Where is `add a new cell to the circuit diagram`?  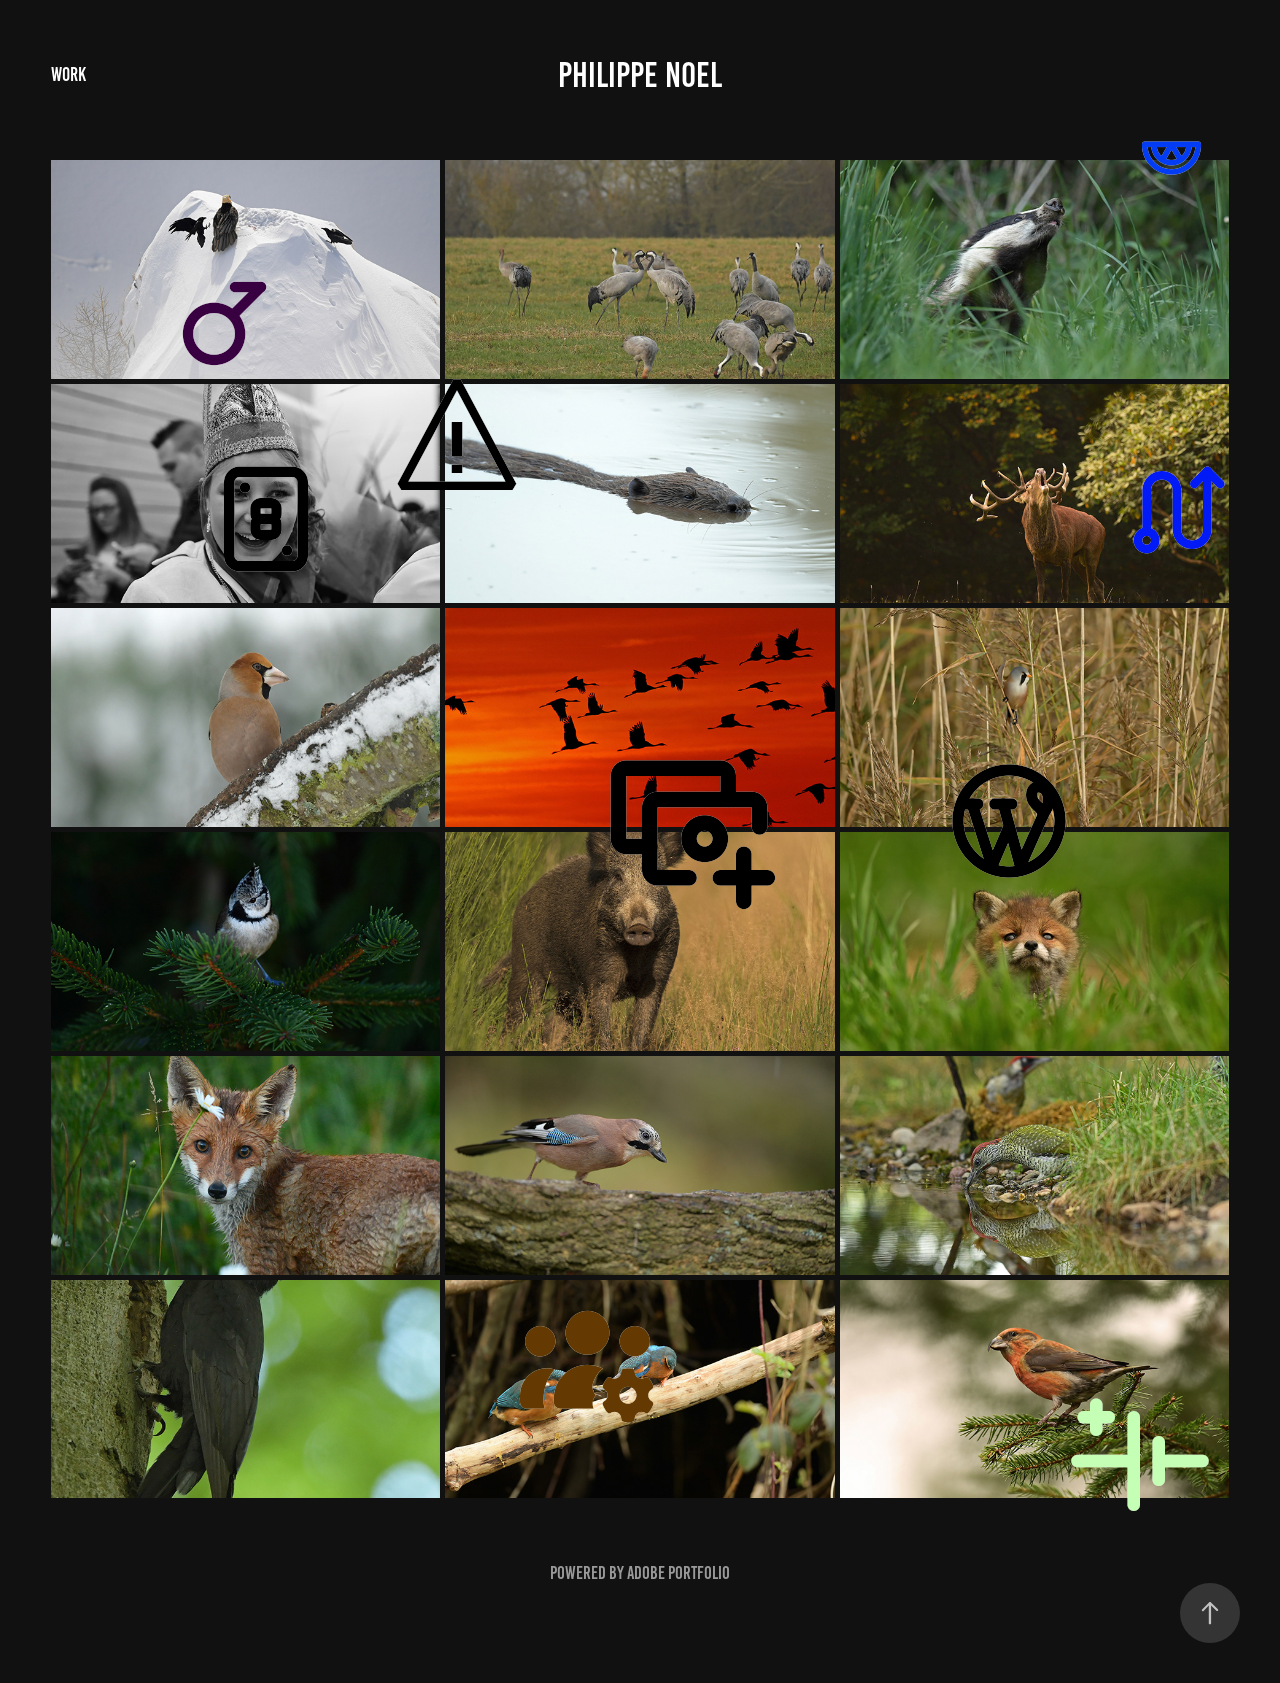 add a new cell to the circuit diagram is located at coordinates (1140, 1461).